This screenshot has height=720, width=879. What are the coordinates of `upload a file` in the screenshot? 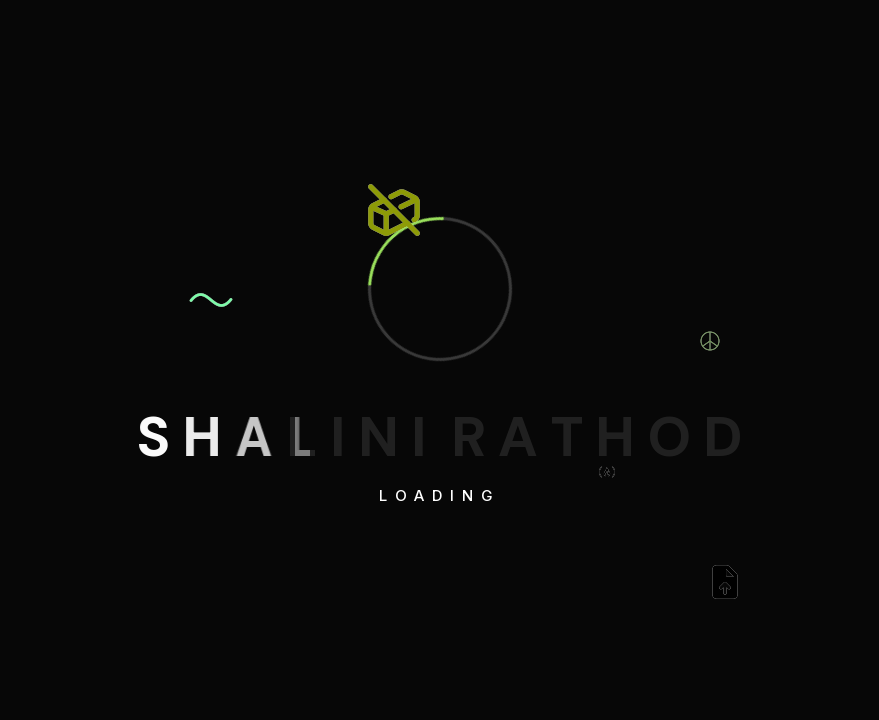 It's located at (725, 582).